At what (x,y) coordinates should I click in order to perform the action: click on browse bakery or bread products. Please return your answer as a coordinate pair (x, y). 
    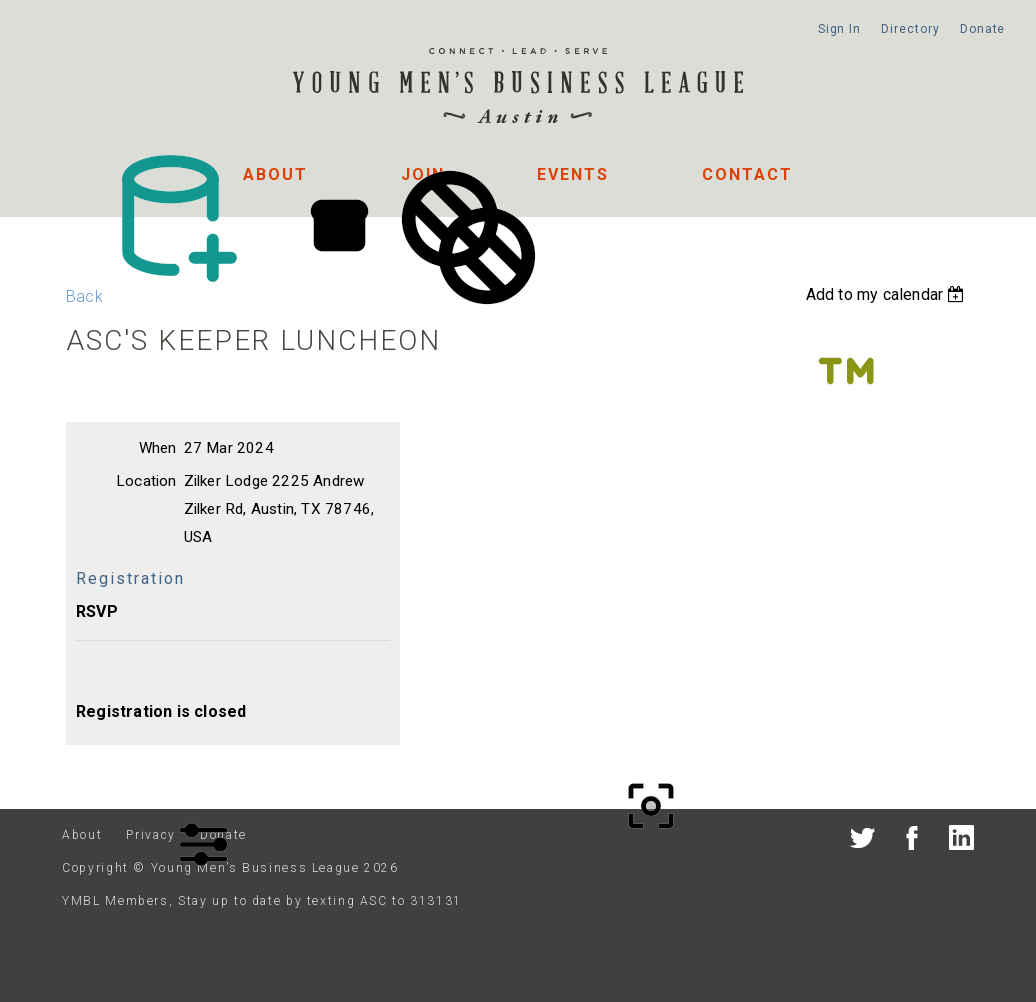
    Looking at the image, I should click on (339, 225).